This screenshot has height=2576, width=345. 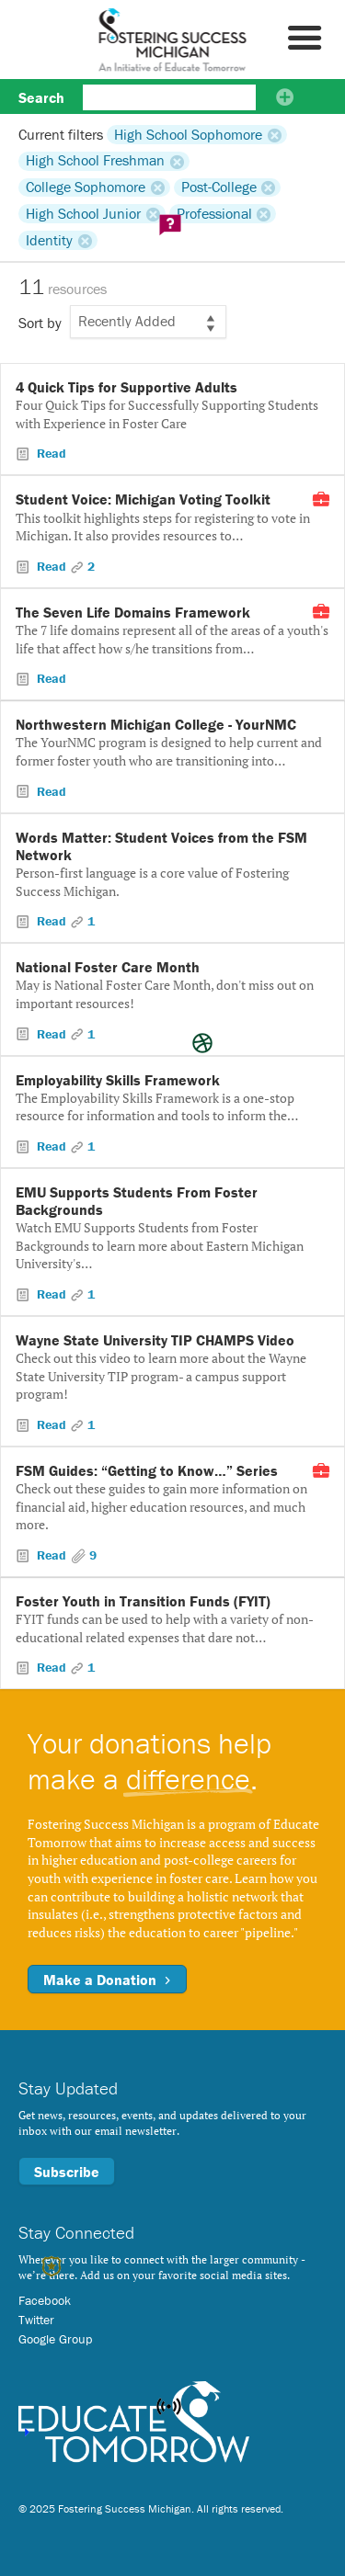 What do you see at coordinates (168, 2406) in the screenshot?
I see `indicates RFID or NFC connectivity` at bounding box center [168, 2406].